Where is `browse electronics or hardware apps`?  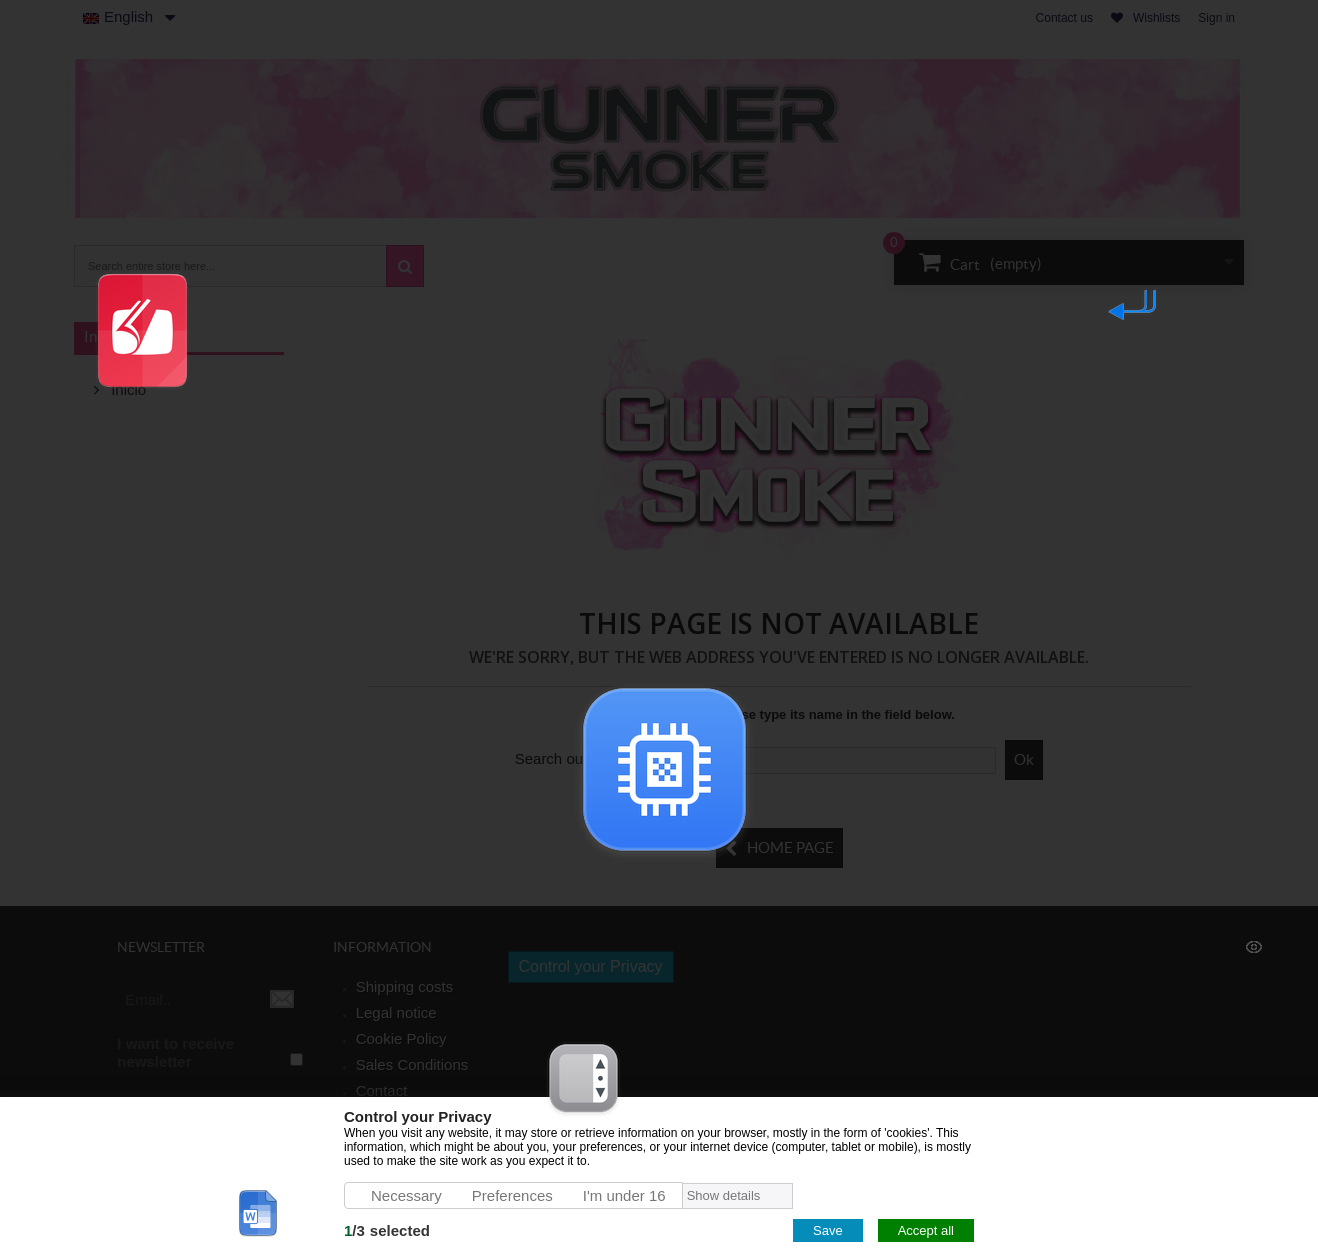 browse electronics or hardware apps is located at coordinates (664, 769).